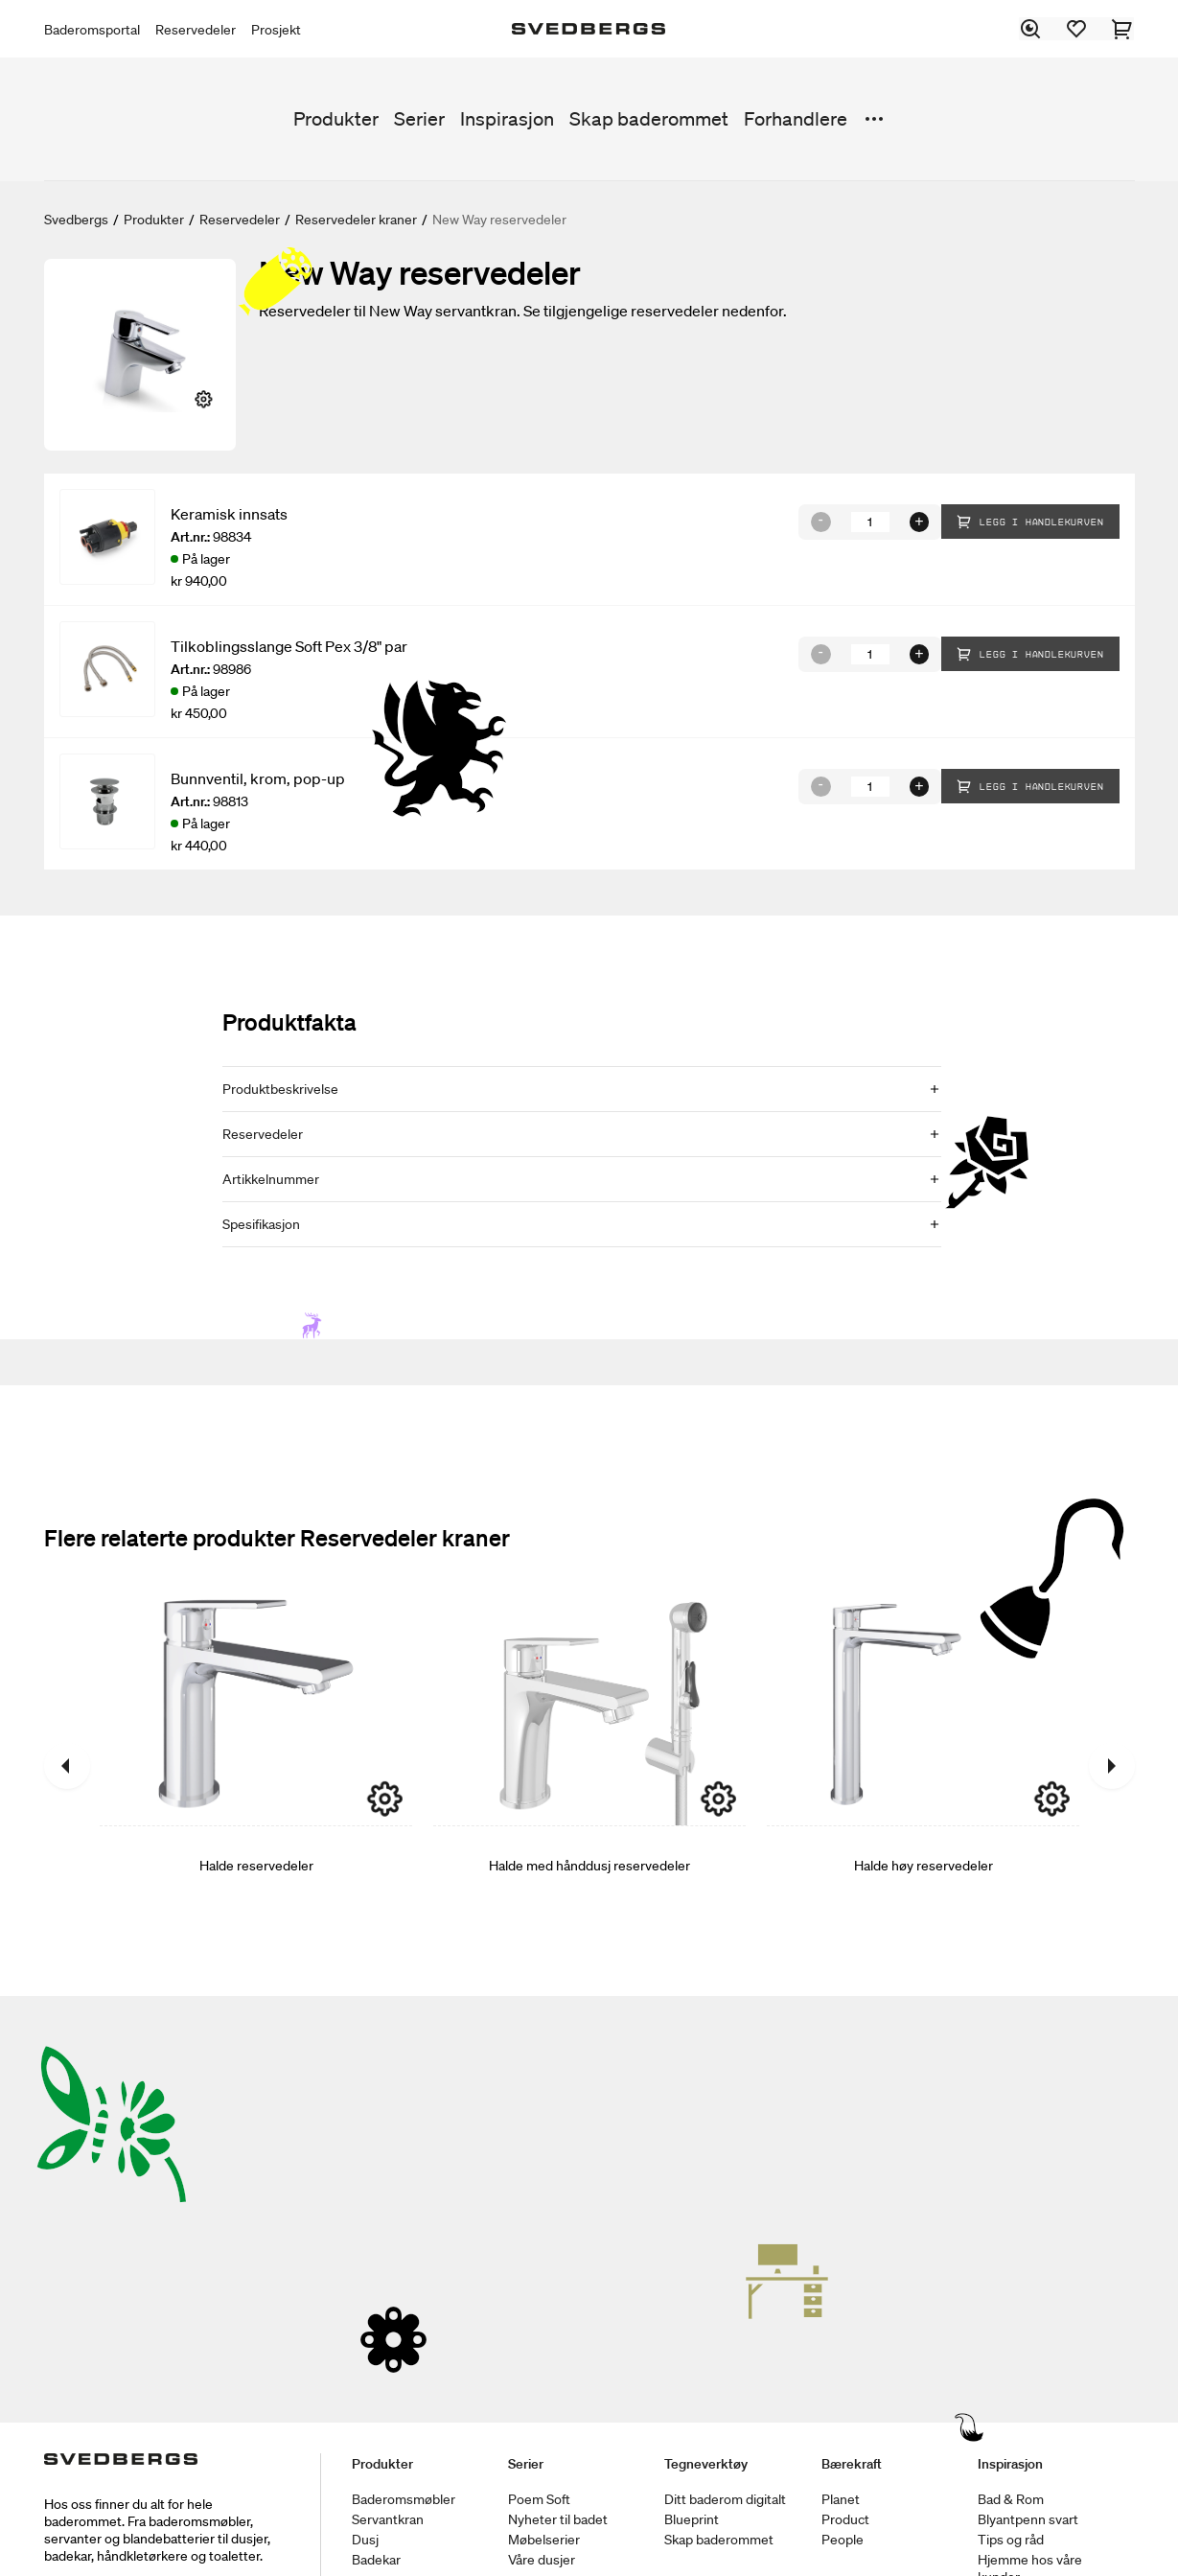 The image size is (1178, 2576). What do you see at coordinates (312, 1325) in the screenshot?
I see `wildlife or nature category indicator` at bounding box center [312, 1325].